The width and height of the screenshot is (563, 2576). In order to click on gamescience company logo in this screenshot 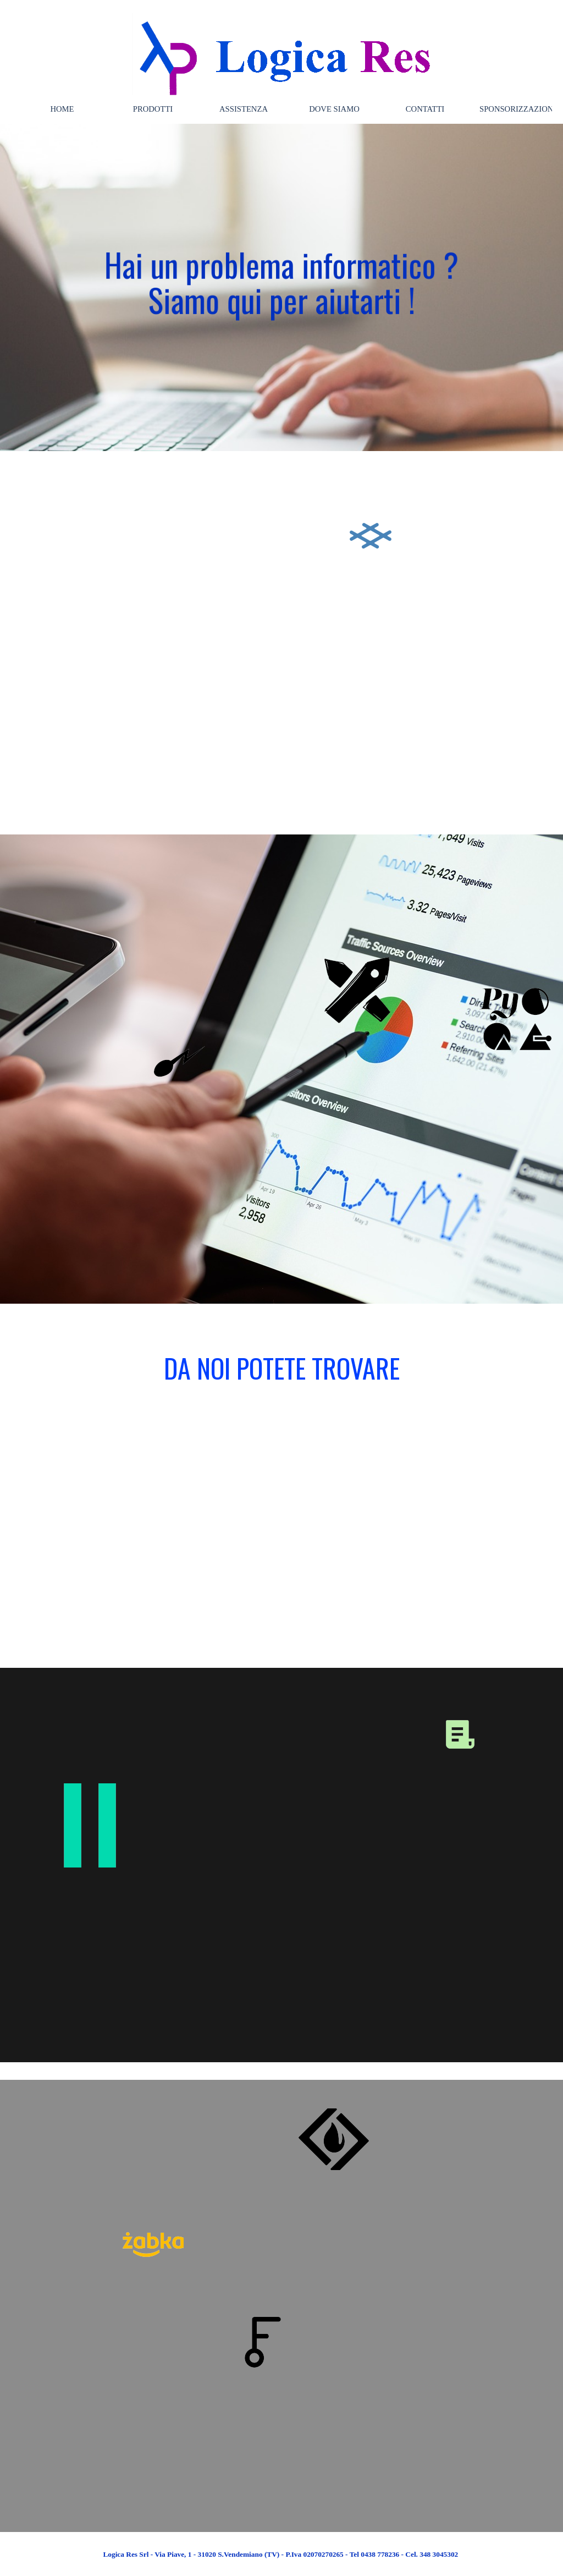, I will do `click(179, 1061)`.